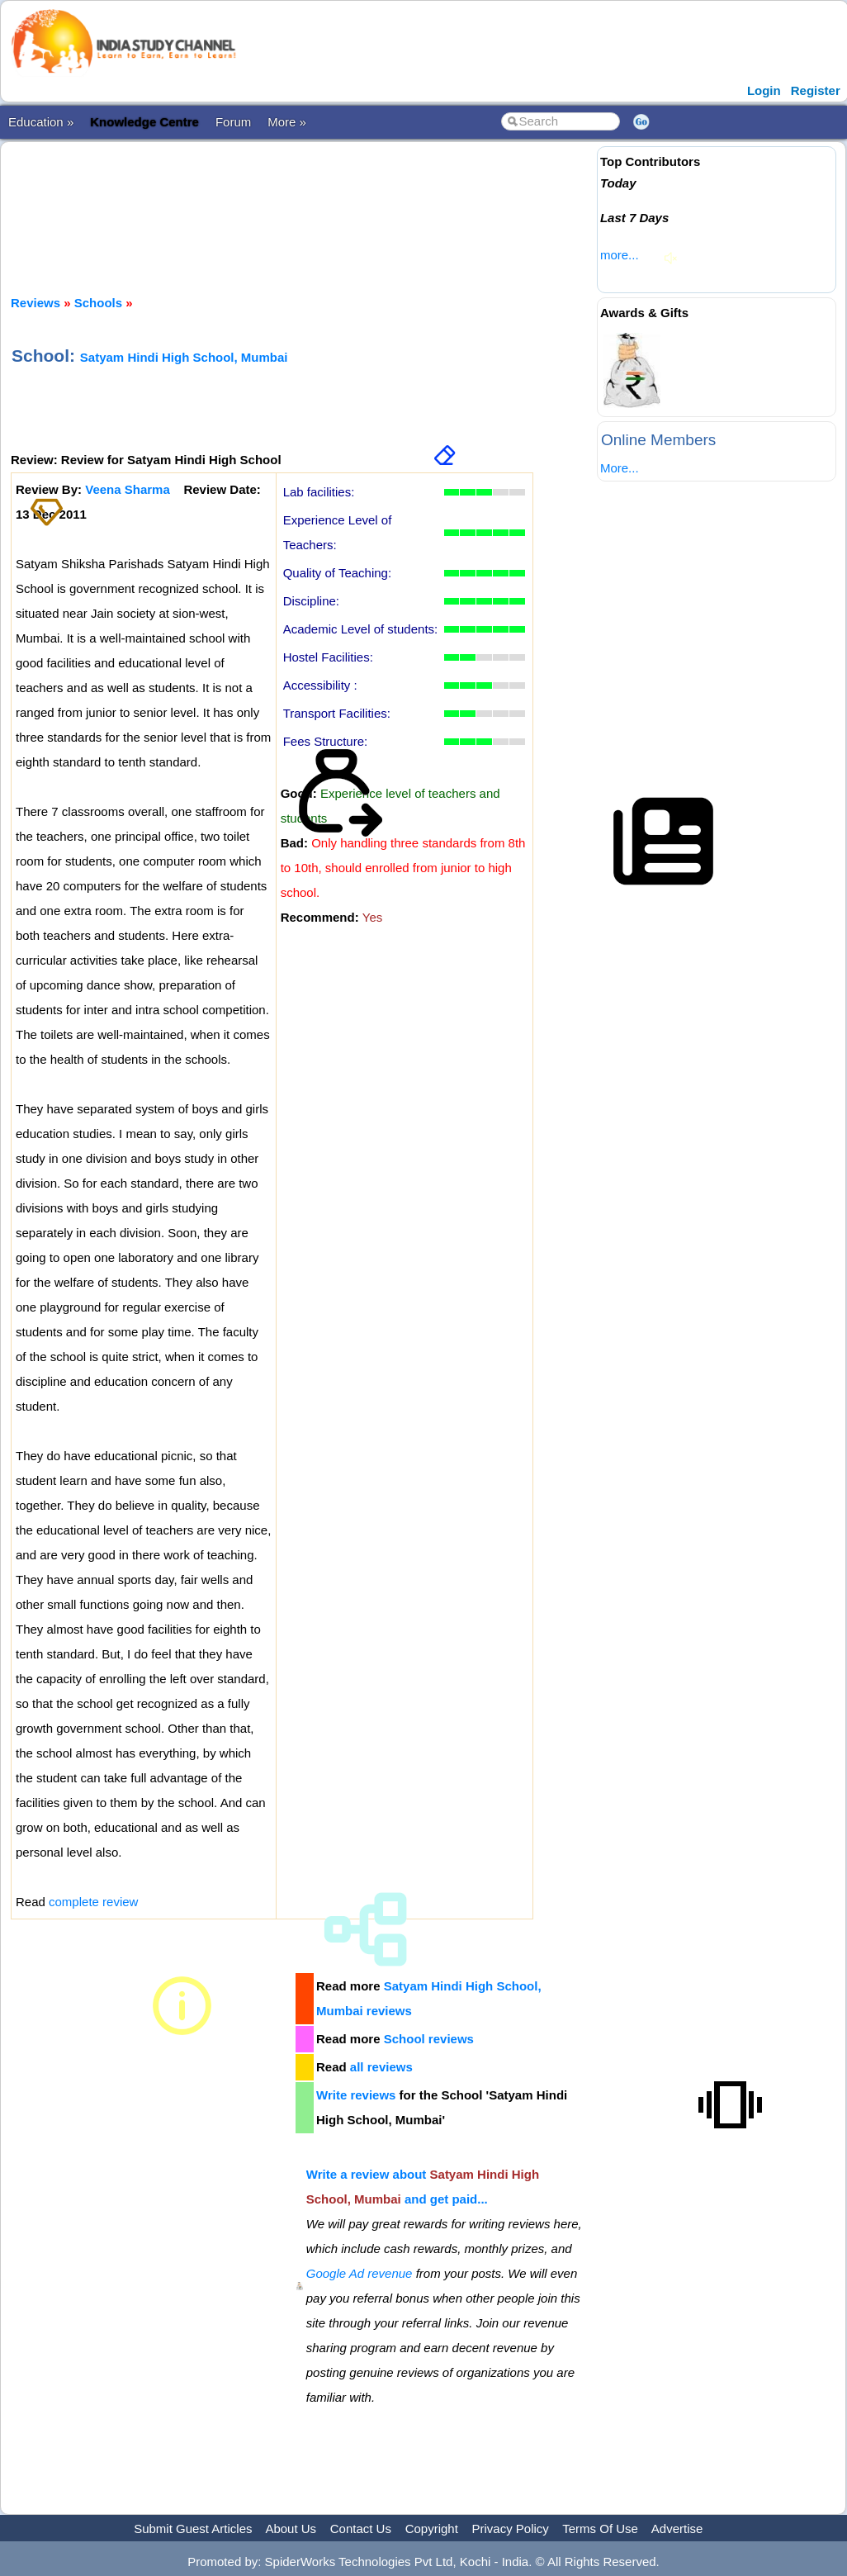 The height and width of the screenshot is (2576, 847). I want to click on view news feed or articles, so click(663, 841).